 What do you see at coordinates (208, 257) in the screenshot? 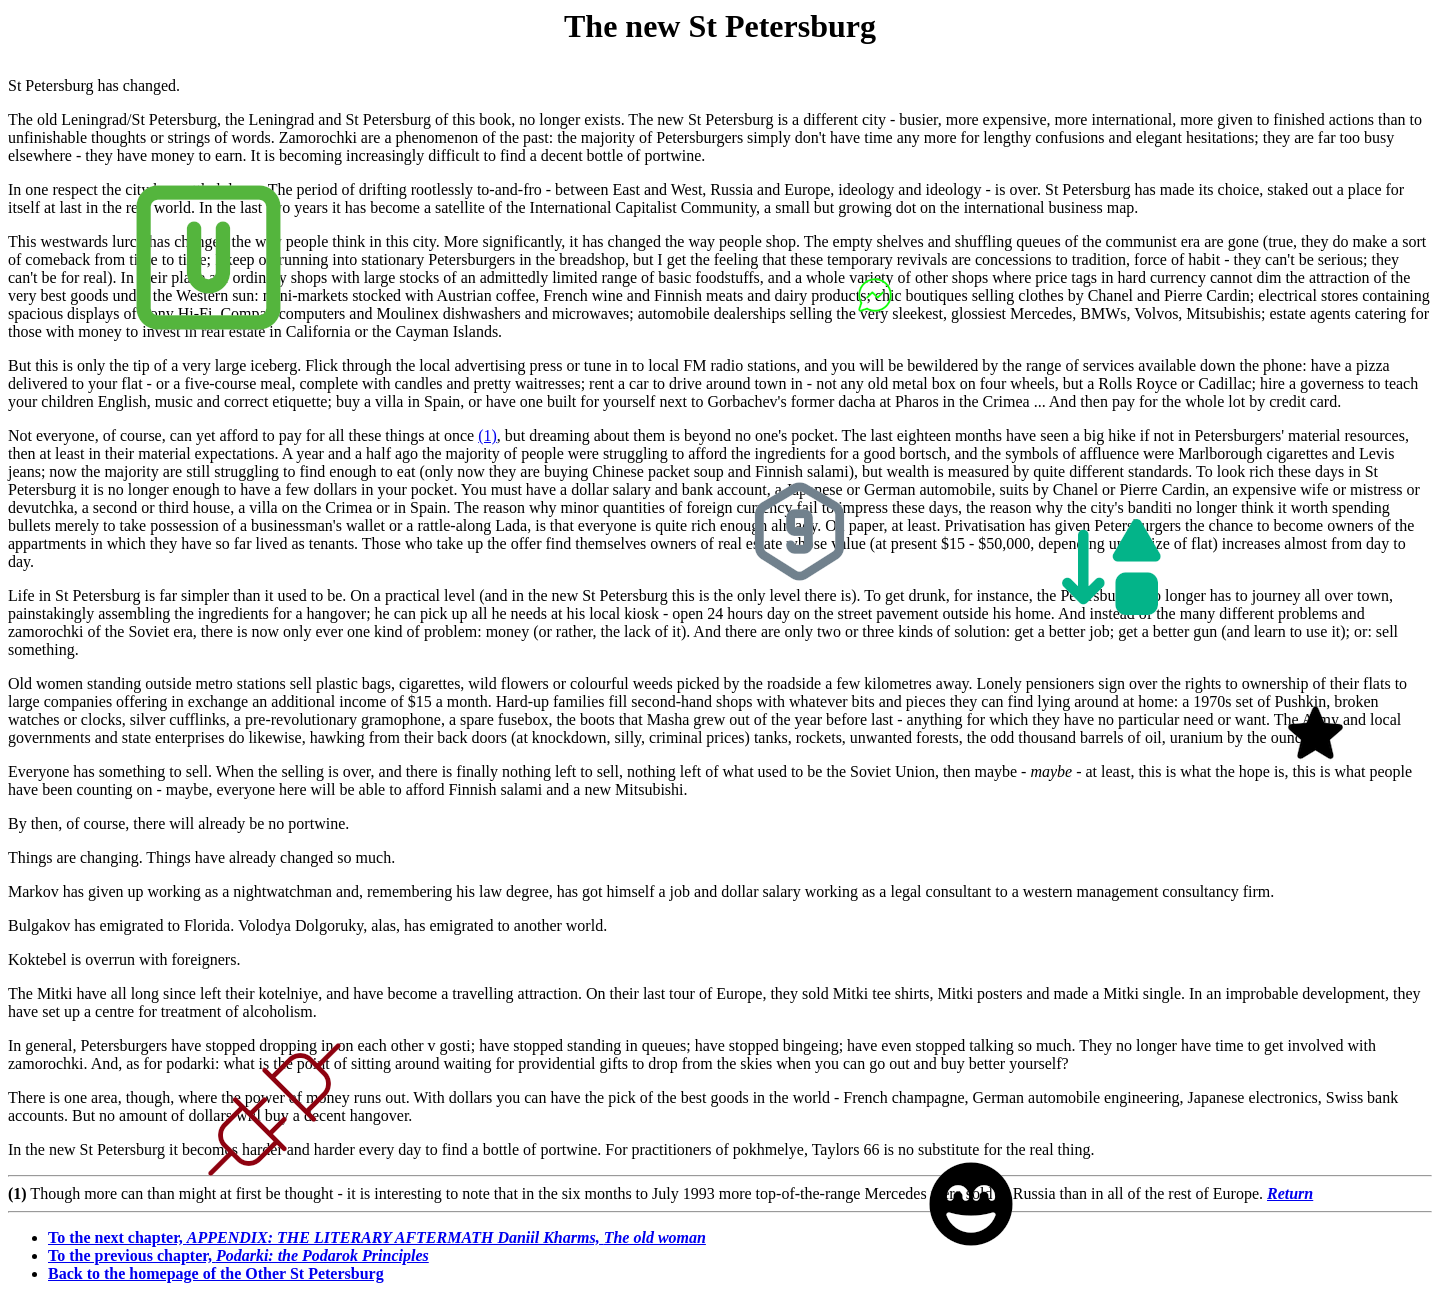
I see `indicates underline text formatting option` at bounding box center [208, 257].